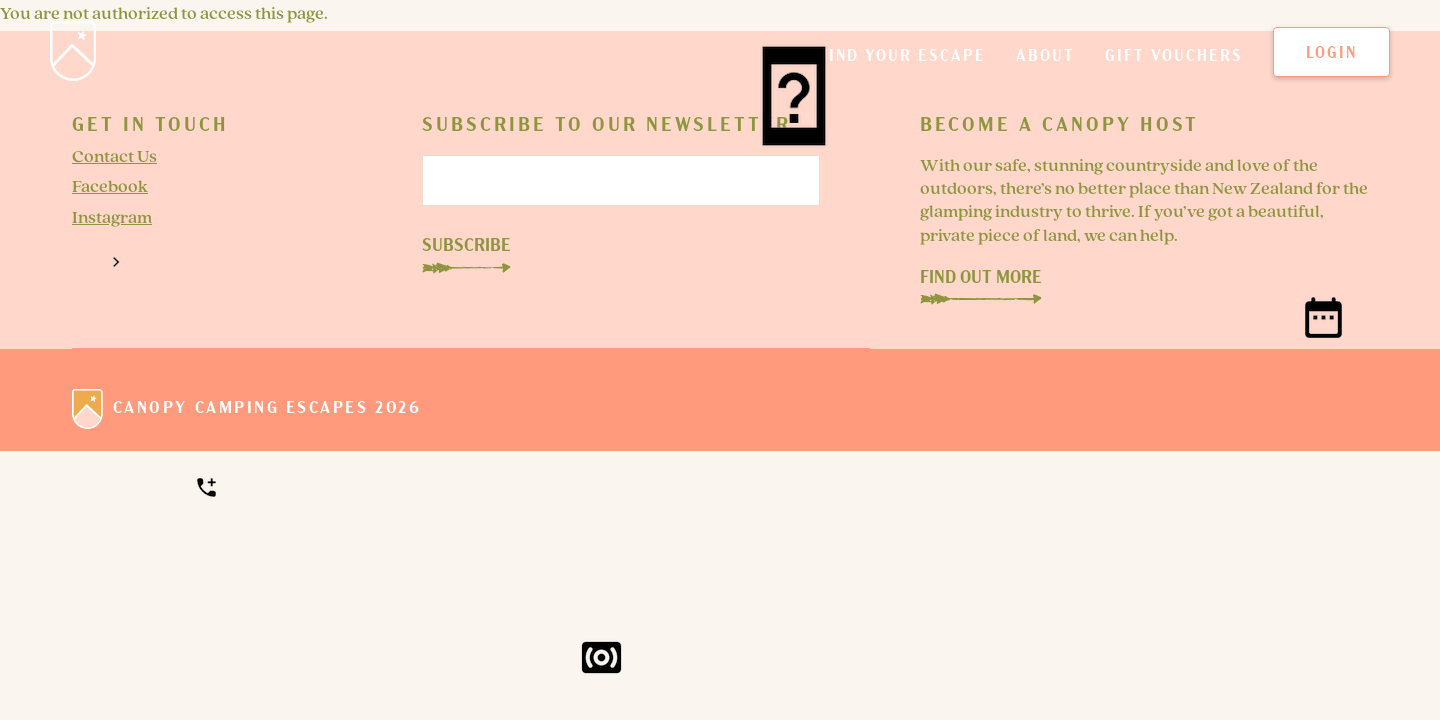 The height and width of the screenshot is (720, 1440). Describe the element at coordinates (601, 657) in the screenshot. I see `enable surround sound audio output` at that location.